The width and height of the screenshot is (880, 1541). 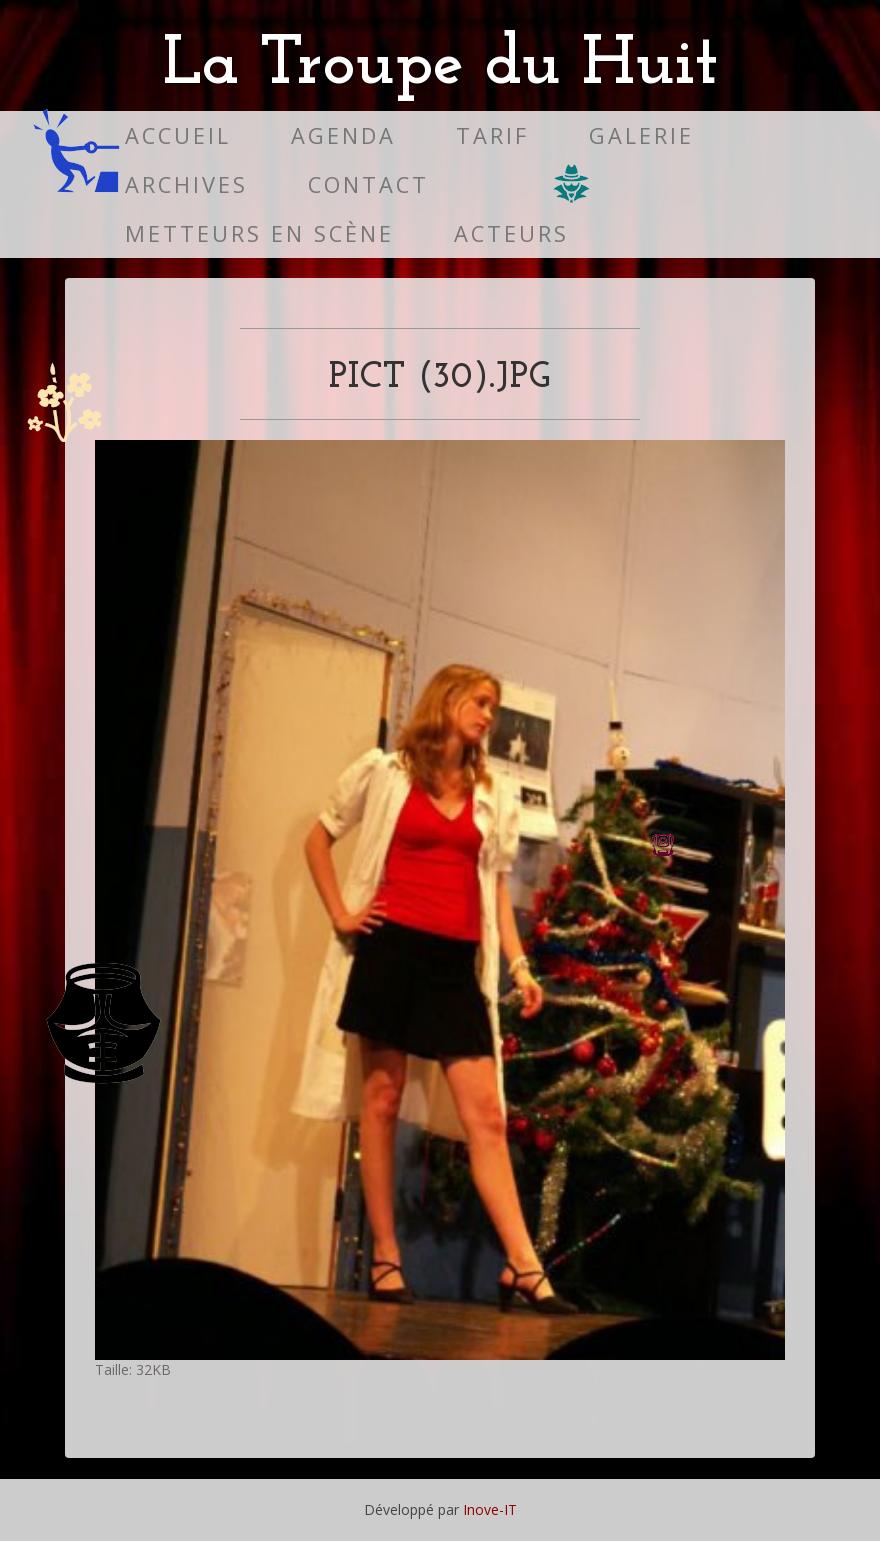 I want to click on equip leather armor to your character, so click(x=102, y=1023).